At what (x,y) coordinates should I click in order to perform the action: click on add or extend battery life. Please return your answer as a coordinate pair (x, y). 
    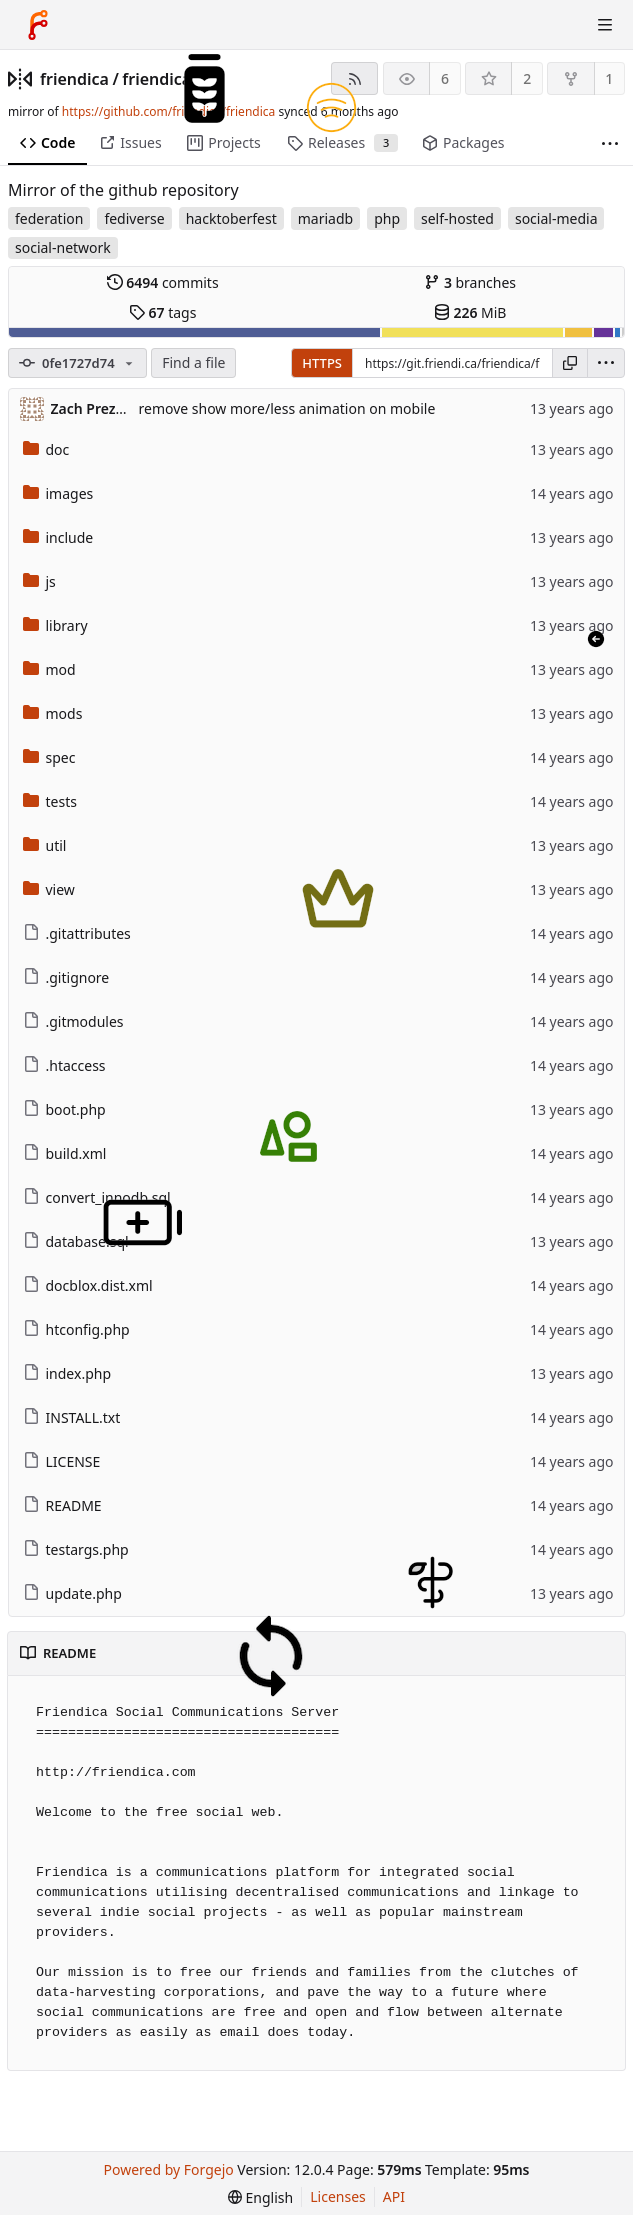
    Looking at the image, I should click on (141, 1222).